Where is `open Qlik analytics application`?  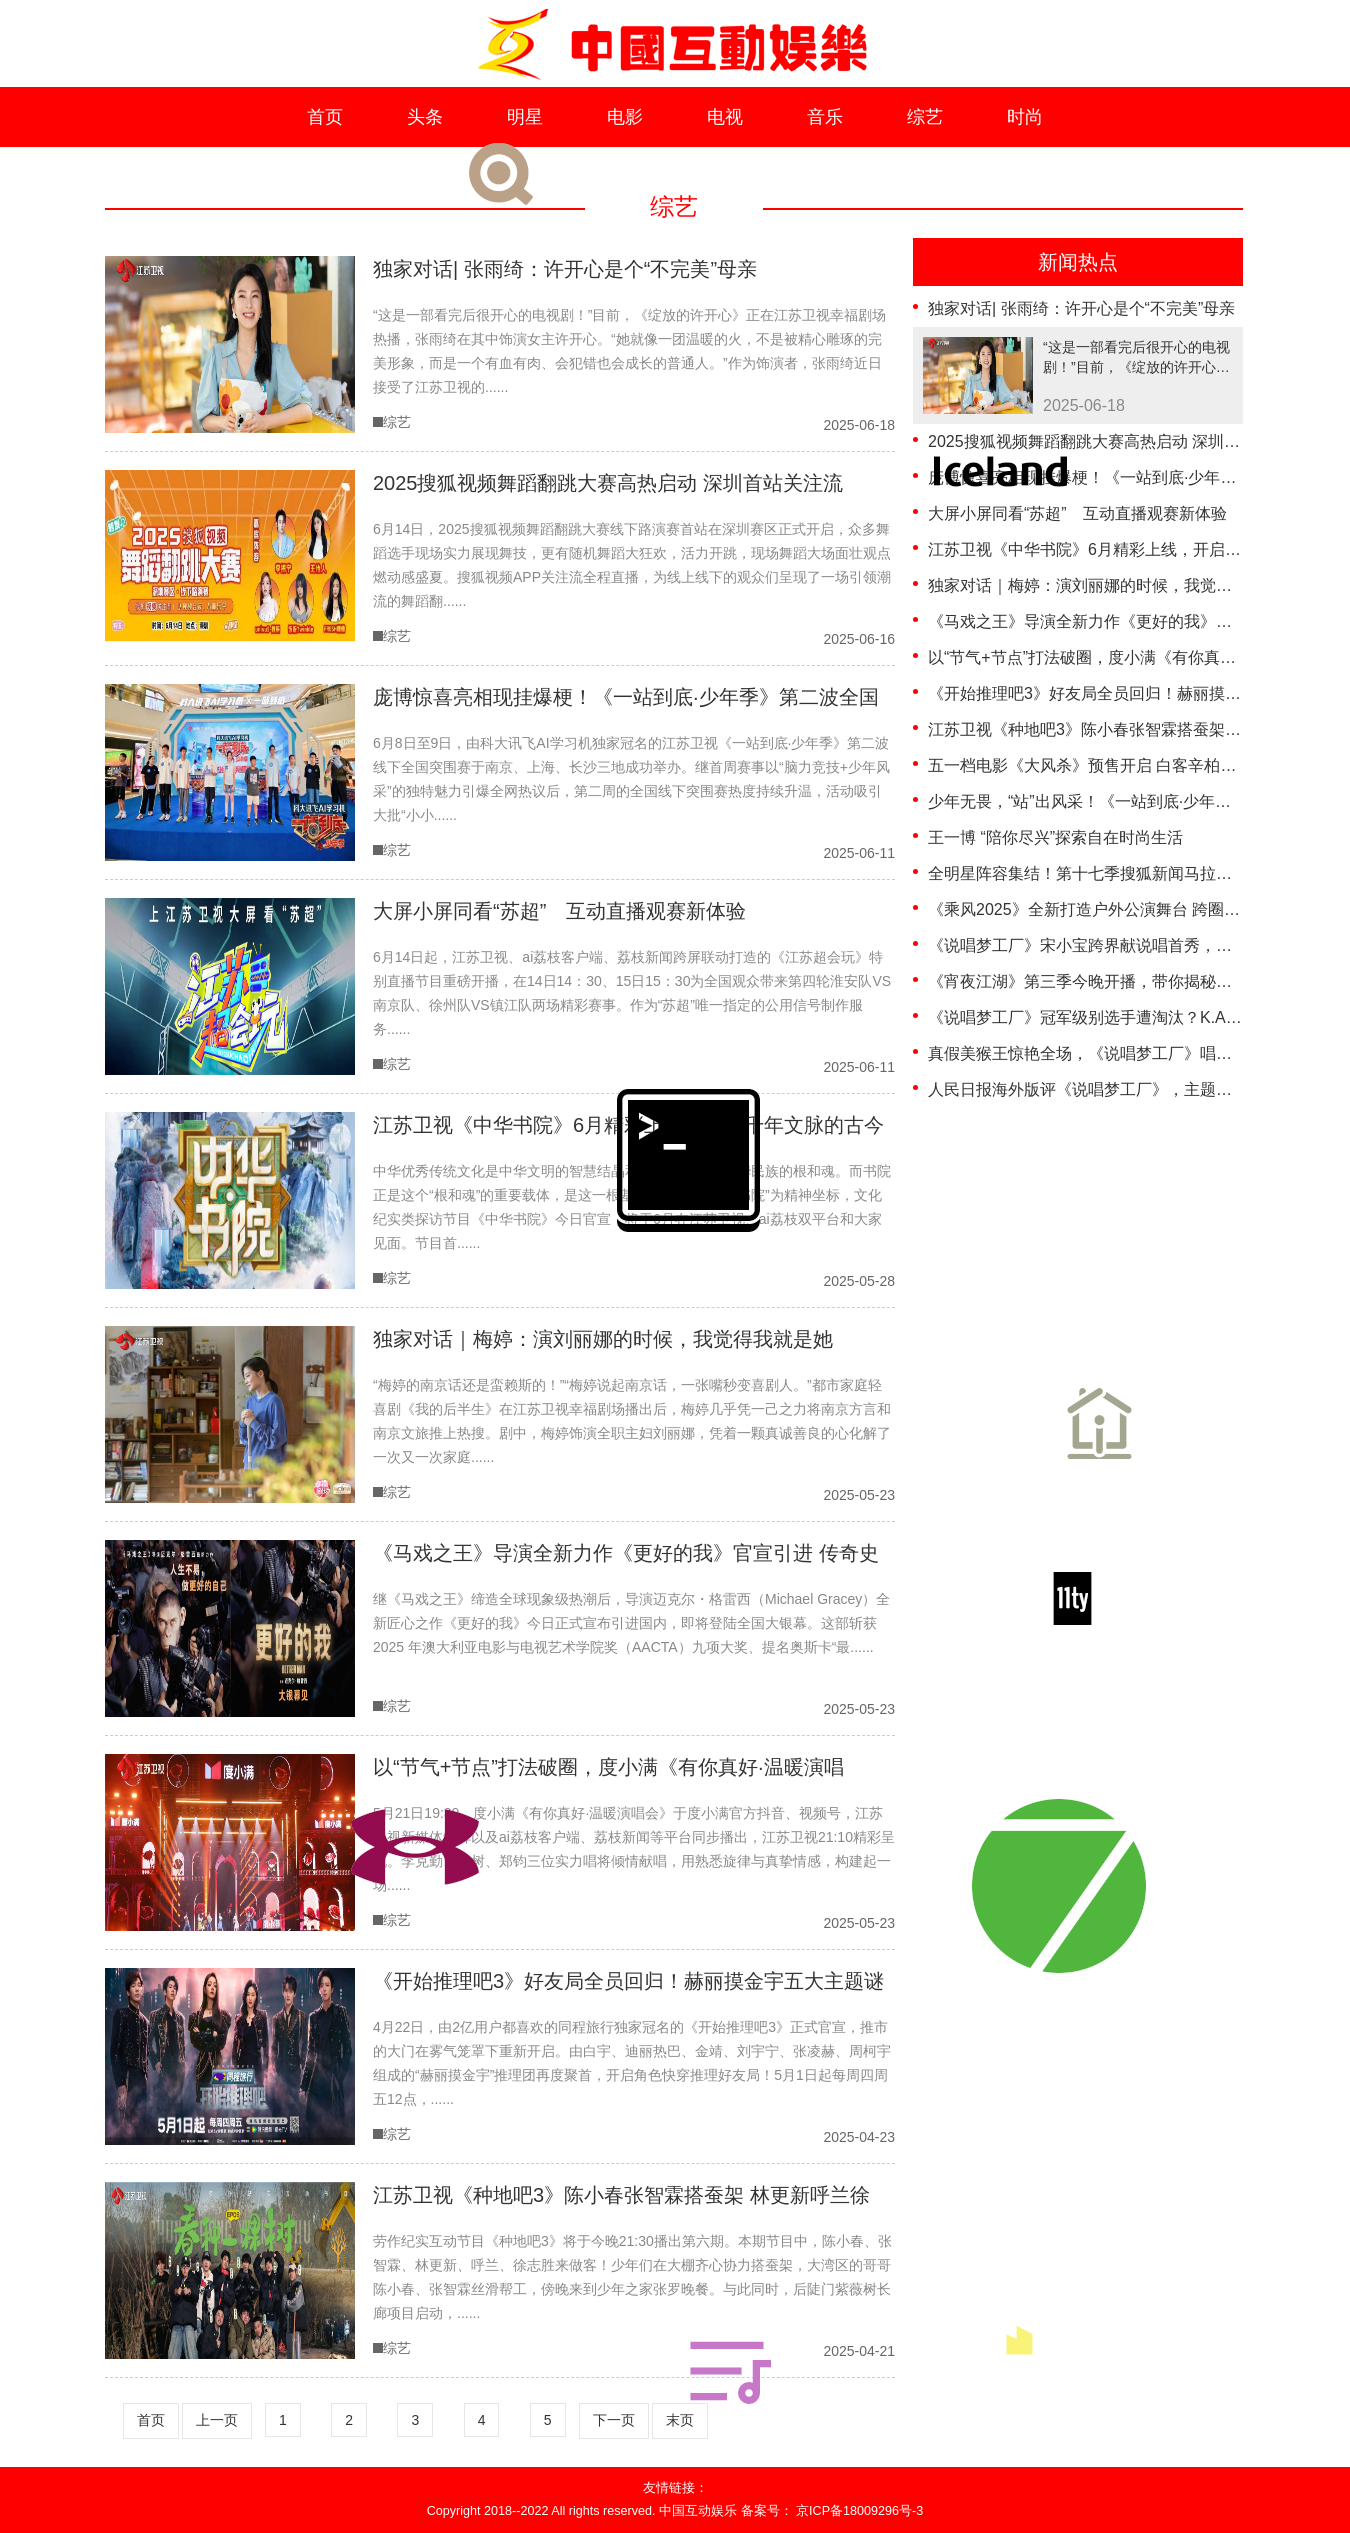 open Qlik analytics application is located at coordinates (501, 174).